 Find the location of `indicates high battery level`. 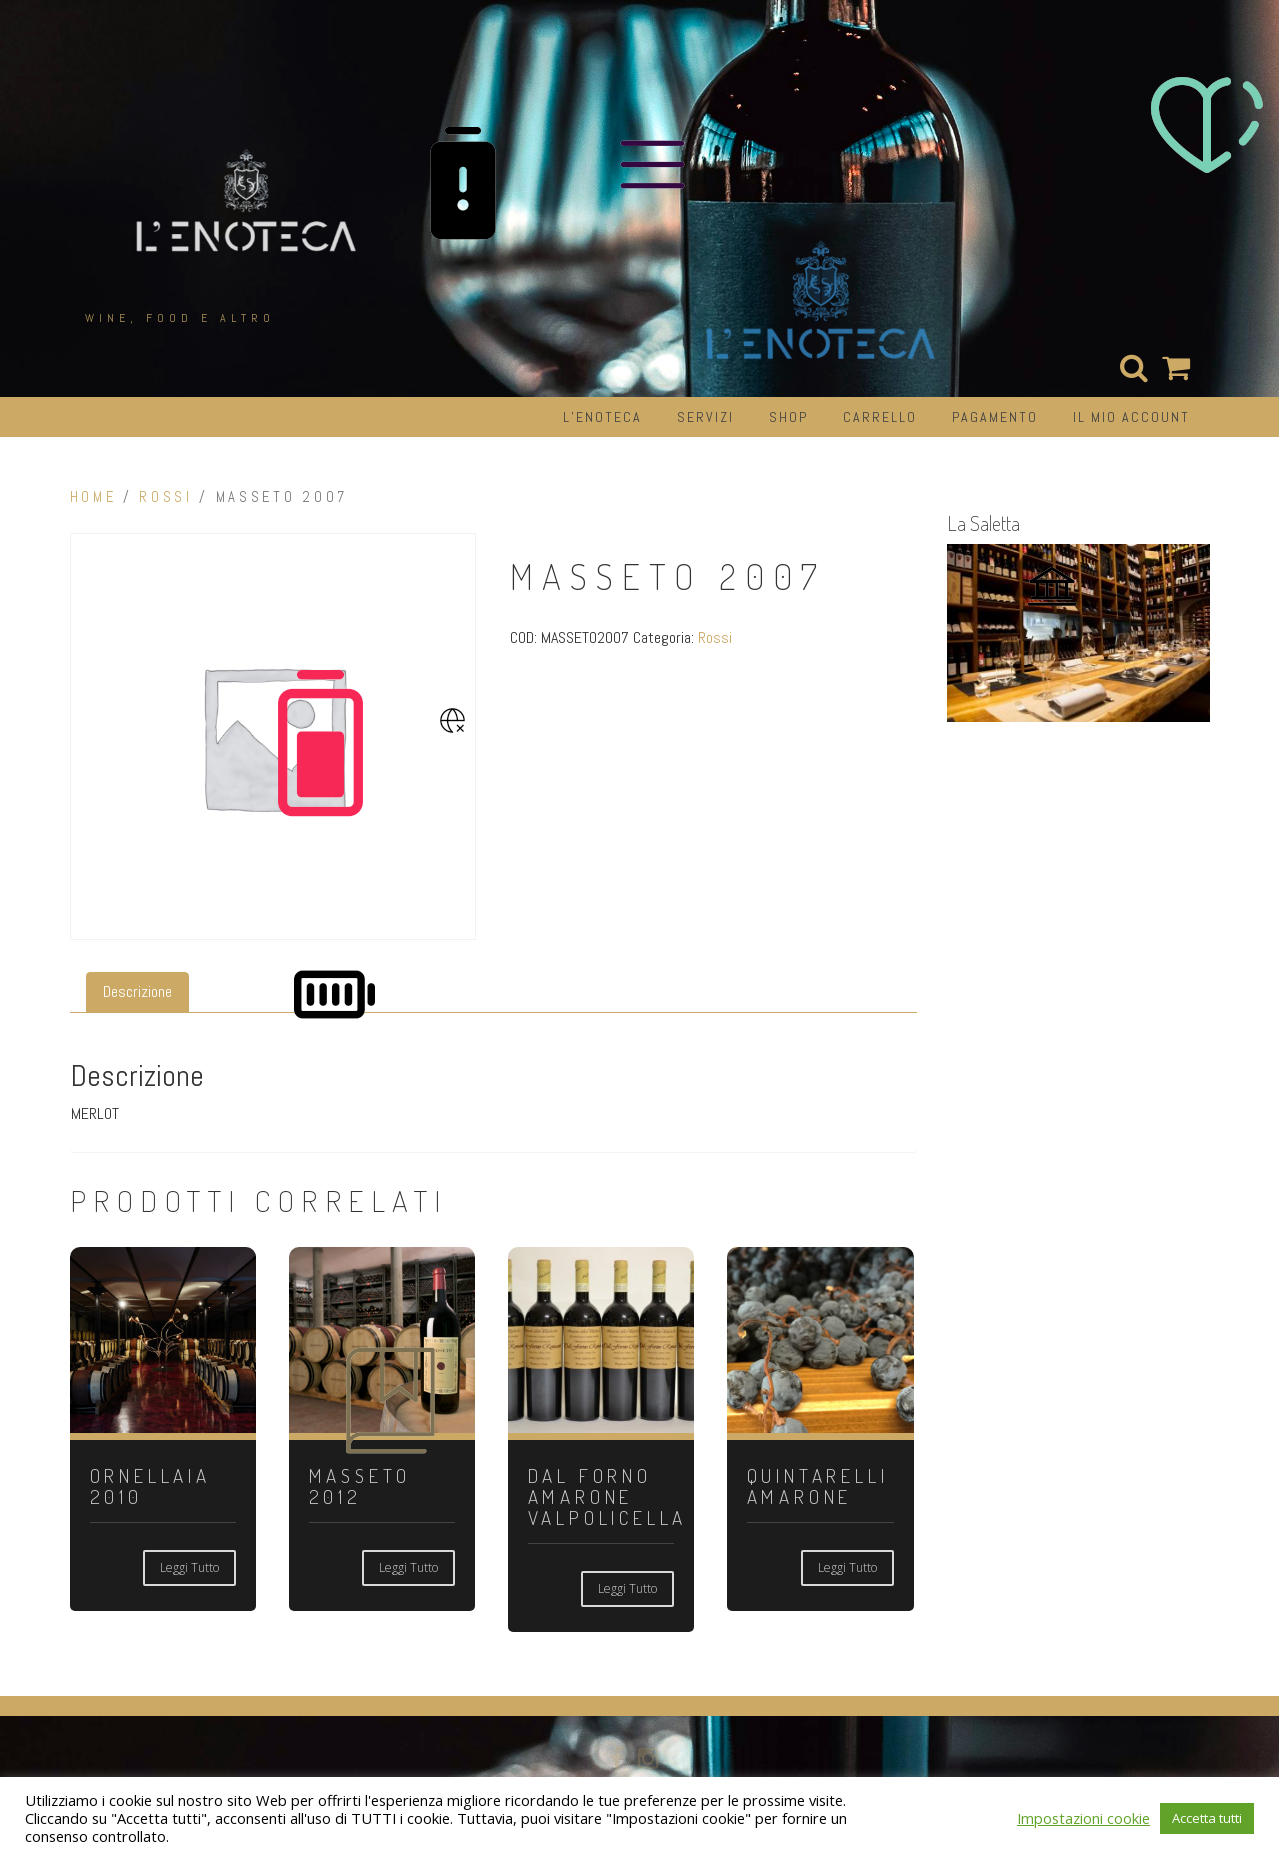

indicates high battery level is located at coordinates (320, 745).